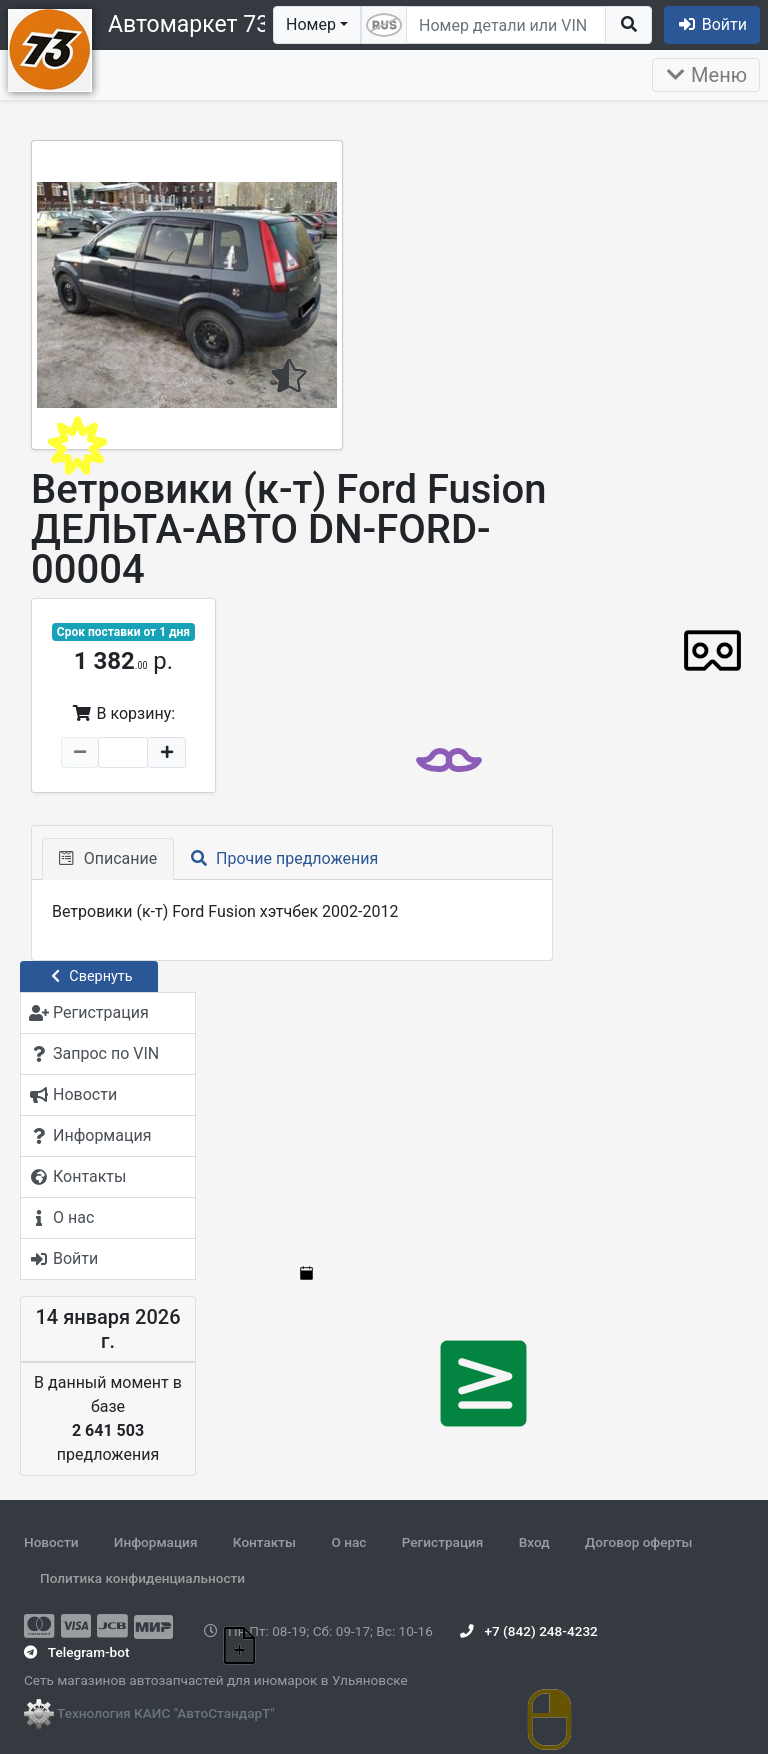 This screenshot has height=1754, width=768. I want to click on launch virtual reality or VR mode, so click(712, 650).